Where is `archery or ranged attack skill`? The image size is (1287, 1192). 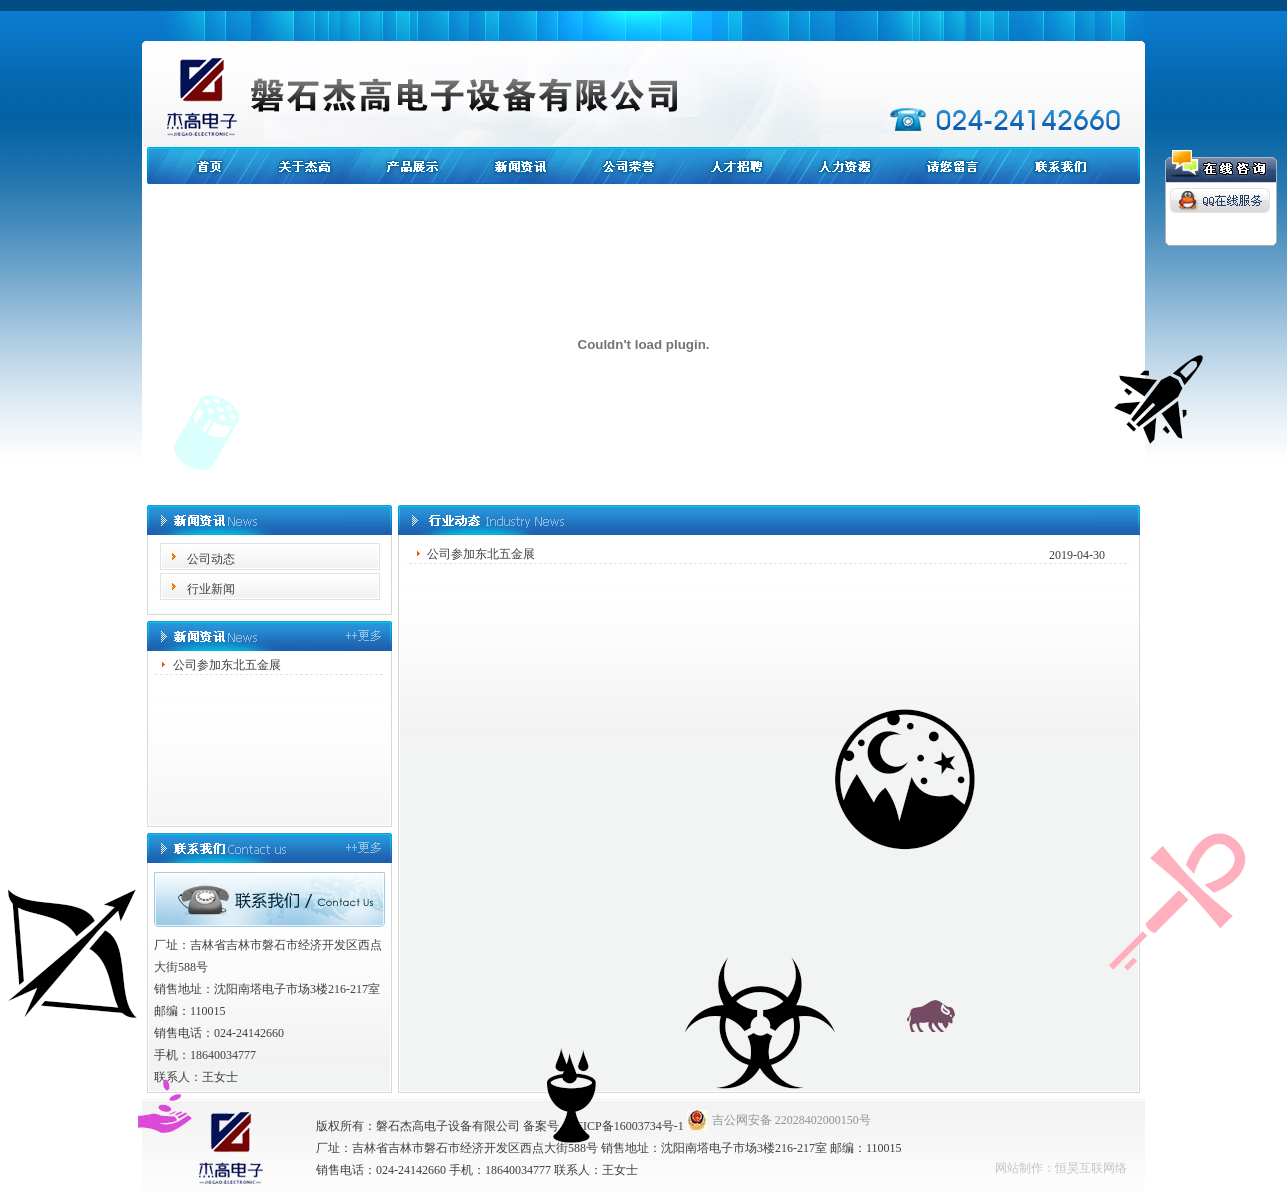
archery or ranged attack skill is located at coordinates (72, 953).